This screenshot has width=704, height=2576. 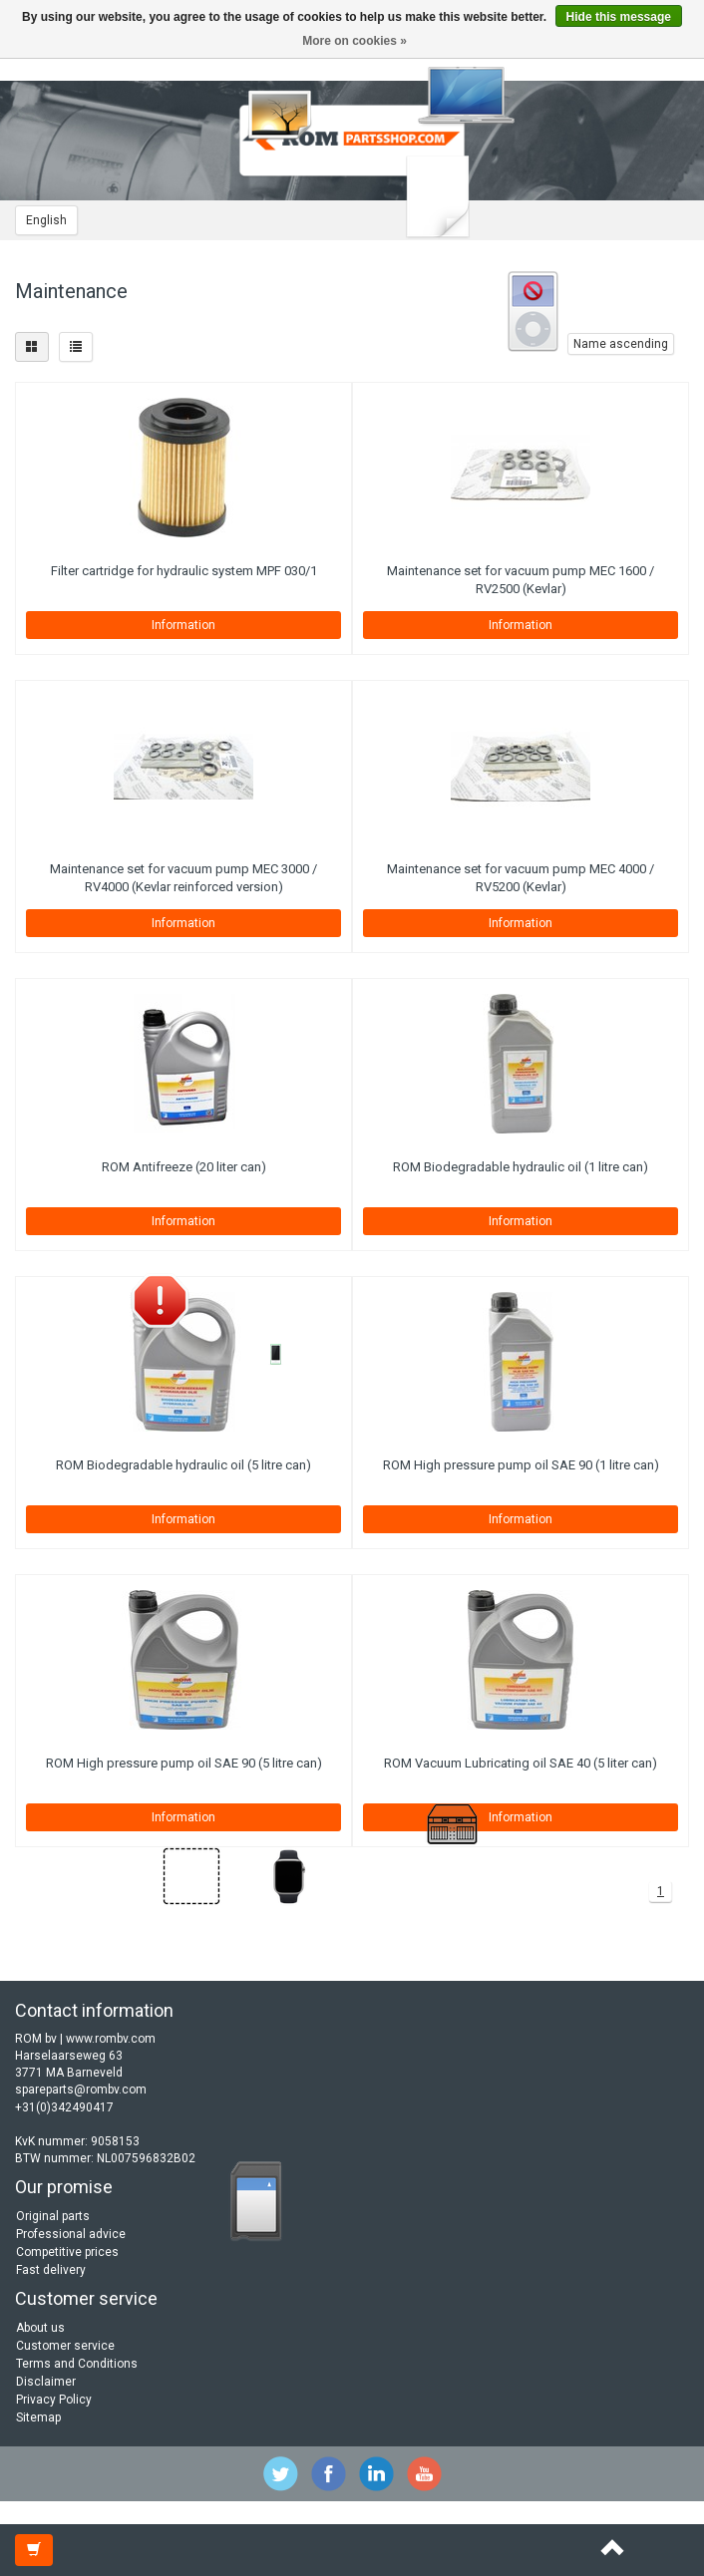 I want to click on indicates a critical error or warning that requires attention, so click(x=160, y=1300).